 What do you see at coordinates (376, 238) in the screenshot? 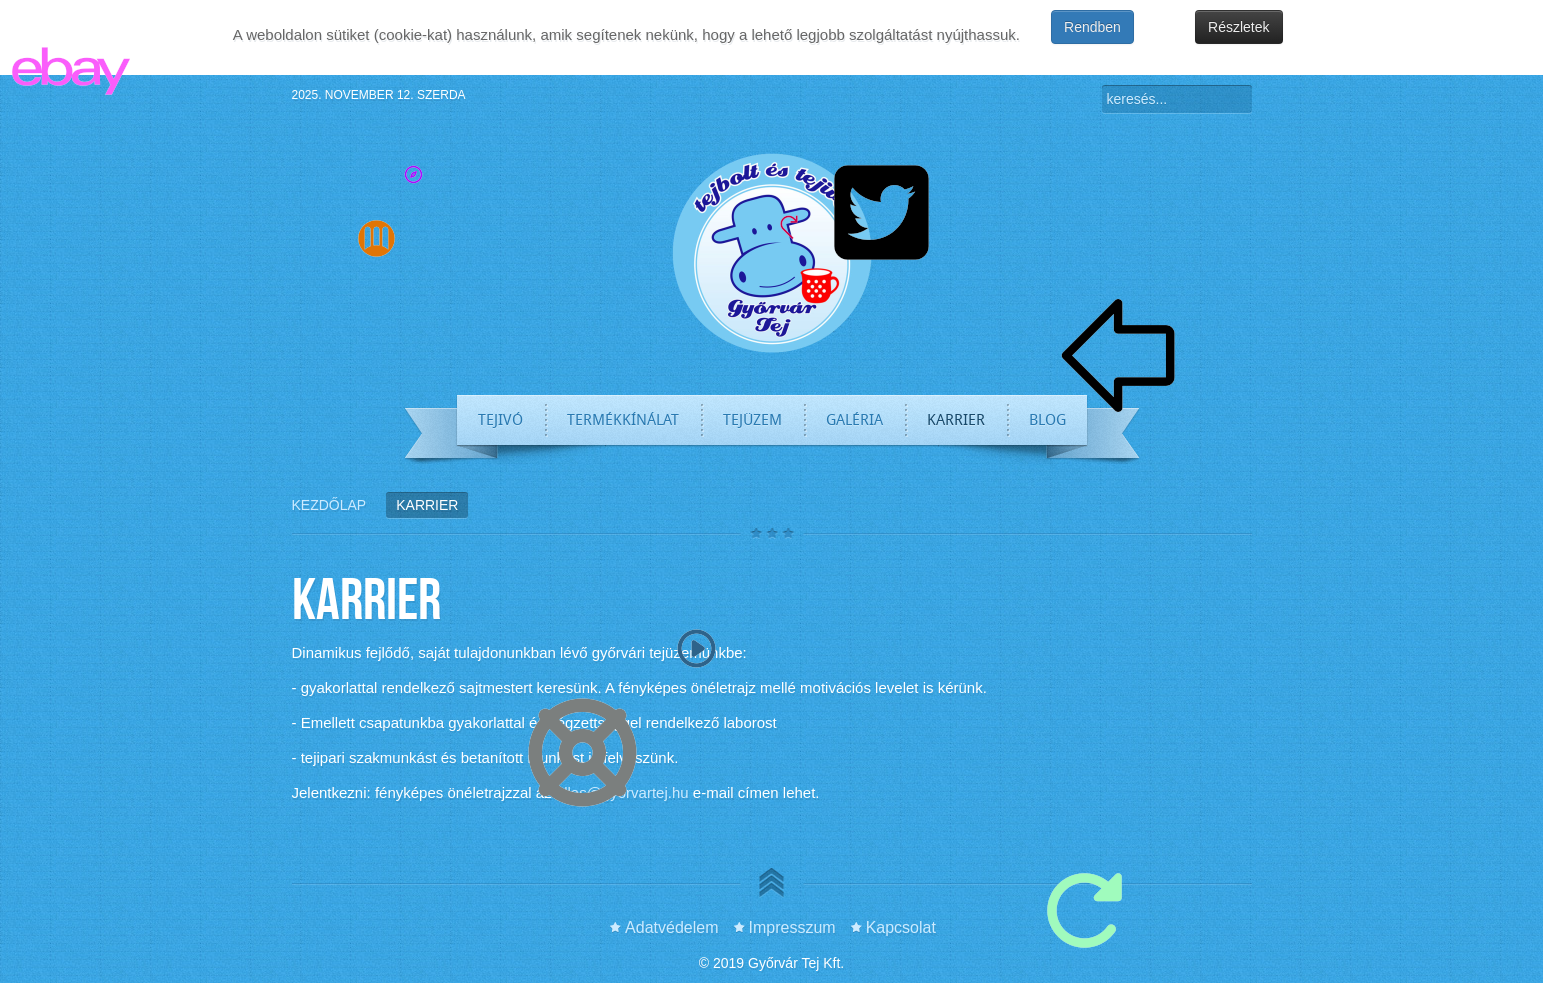
I see `mizuni brand logo` at bounding box center [376, 238].